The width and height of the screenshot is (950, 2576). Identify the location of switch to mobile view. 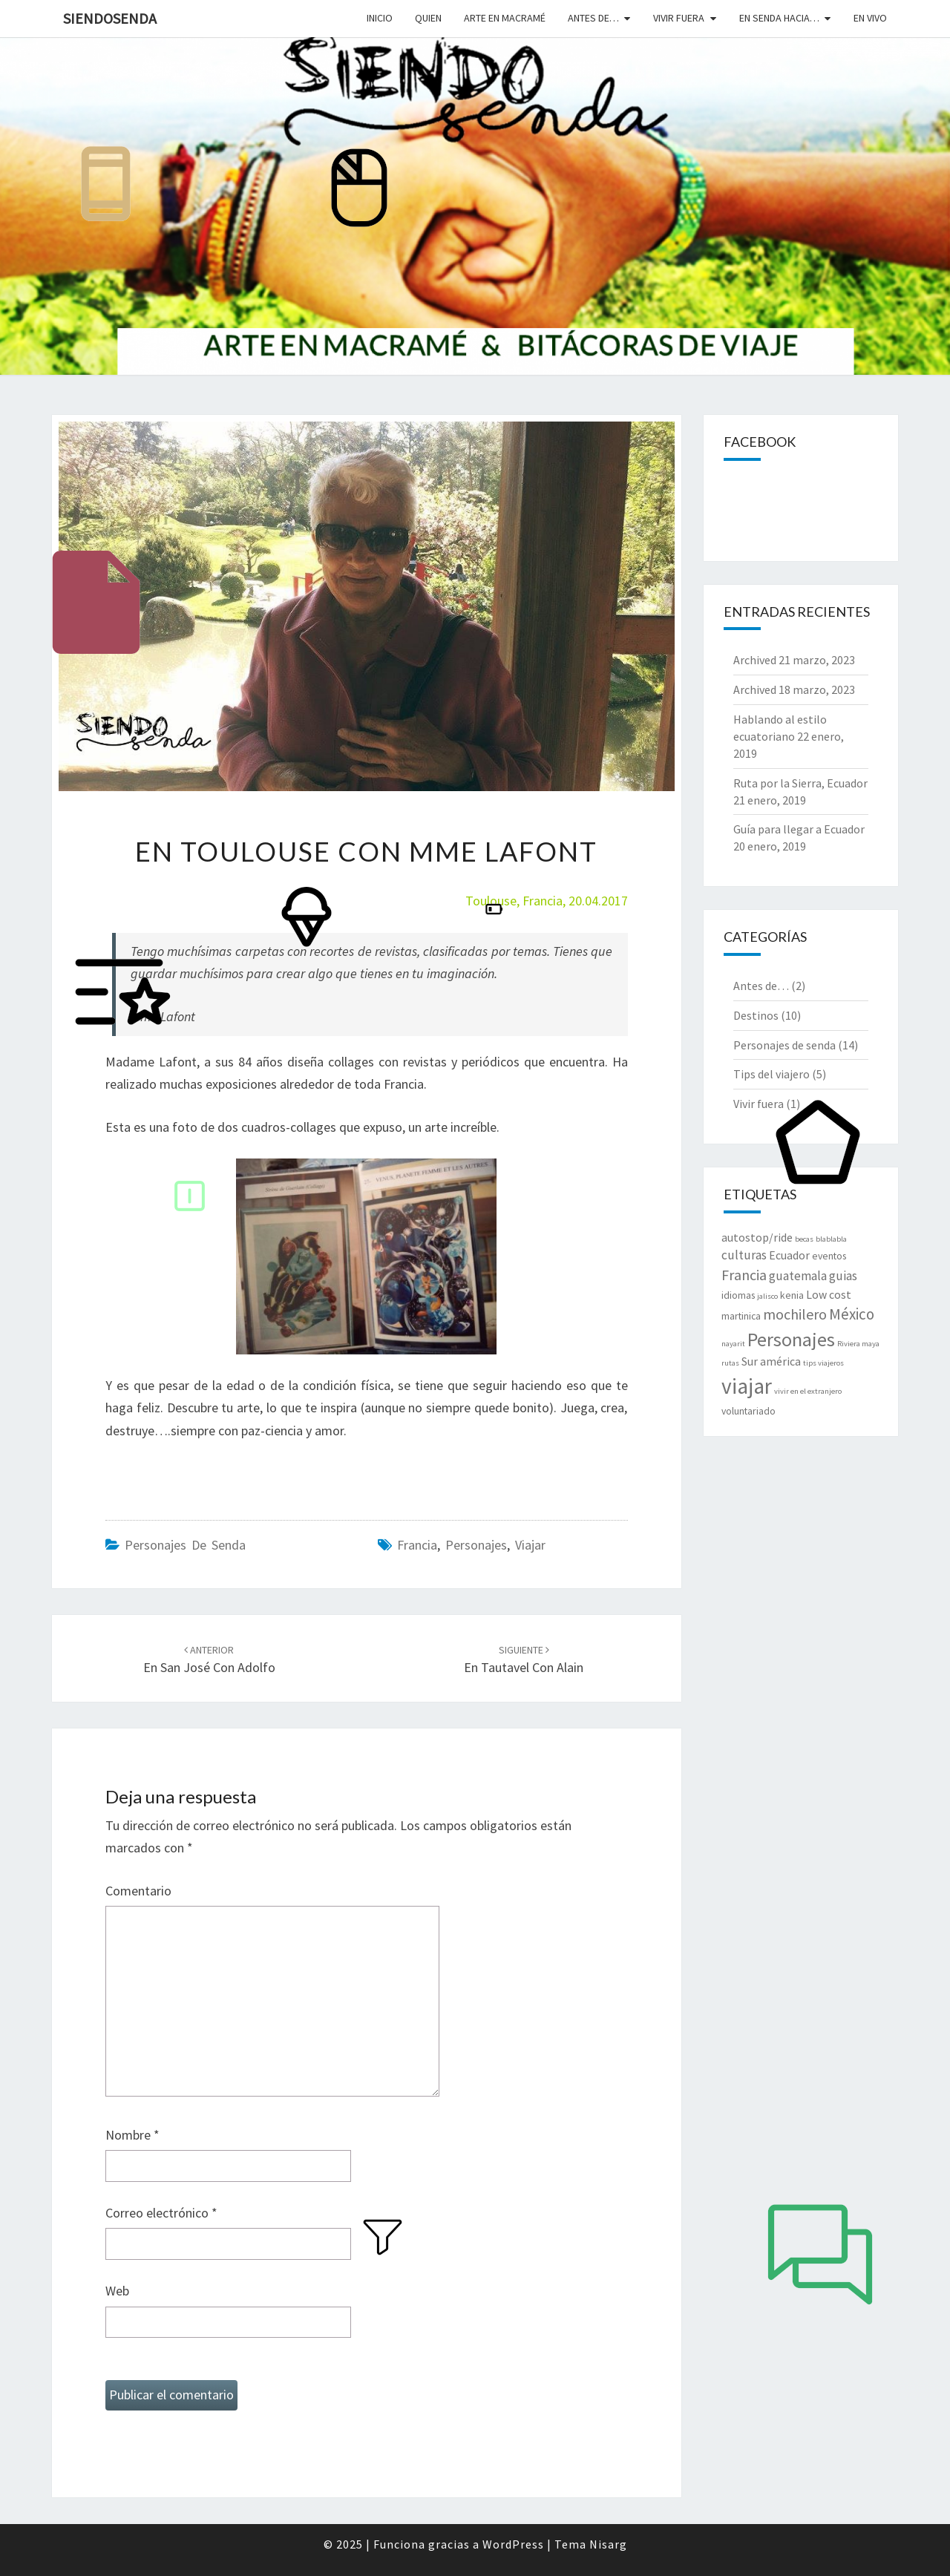
(105, 183).